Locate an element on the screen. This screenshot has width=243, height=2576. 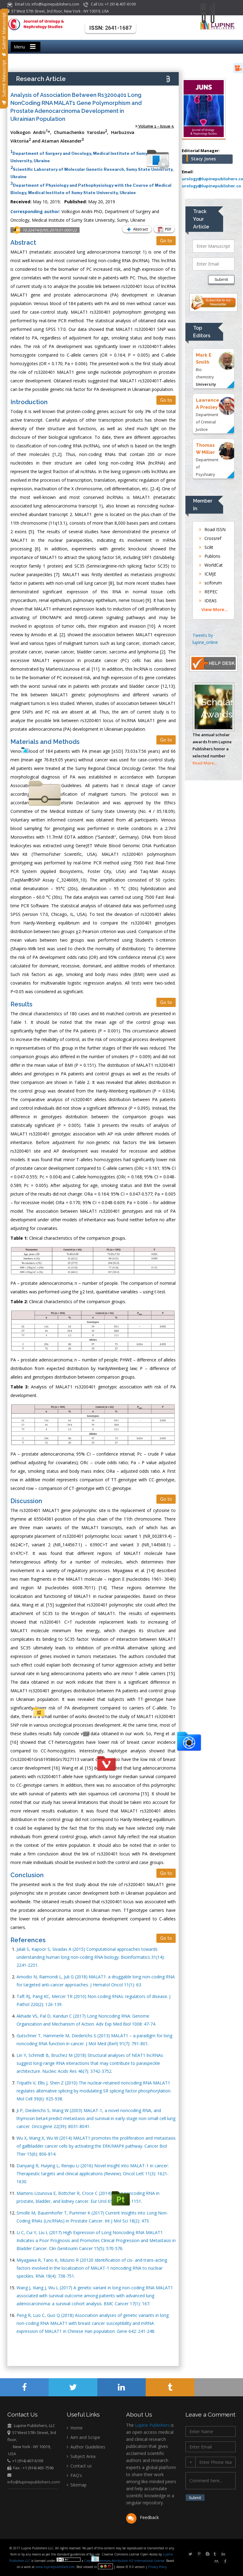
open folder containing Go programming files is located at coordinates (95, 2559).